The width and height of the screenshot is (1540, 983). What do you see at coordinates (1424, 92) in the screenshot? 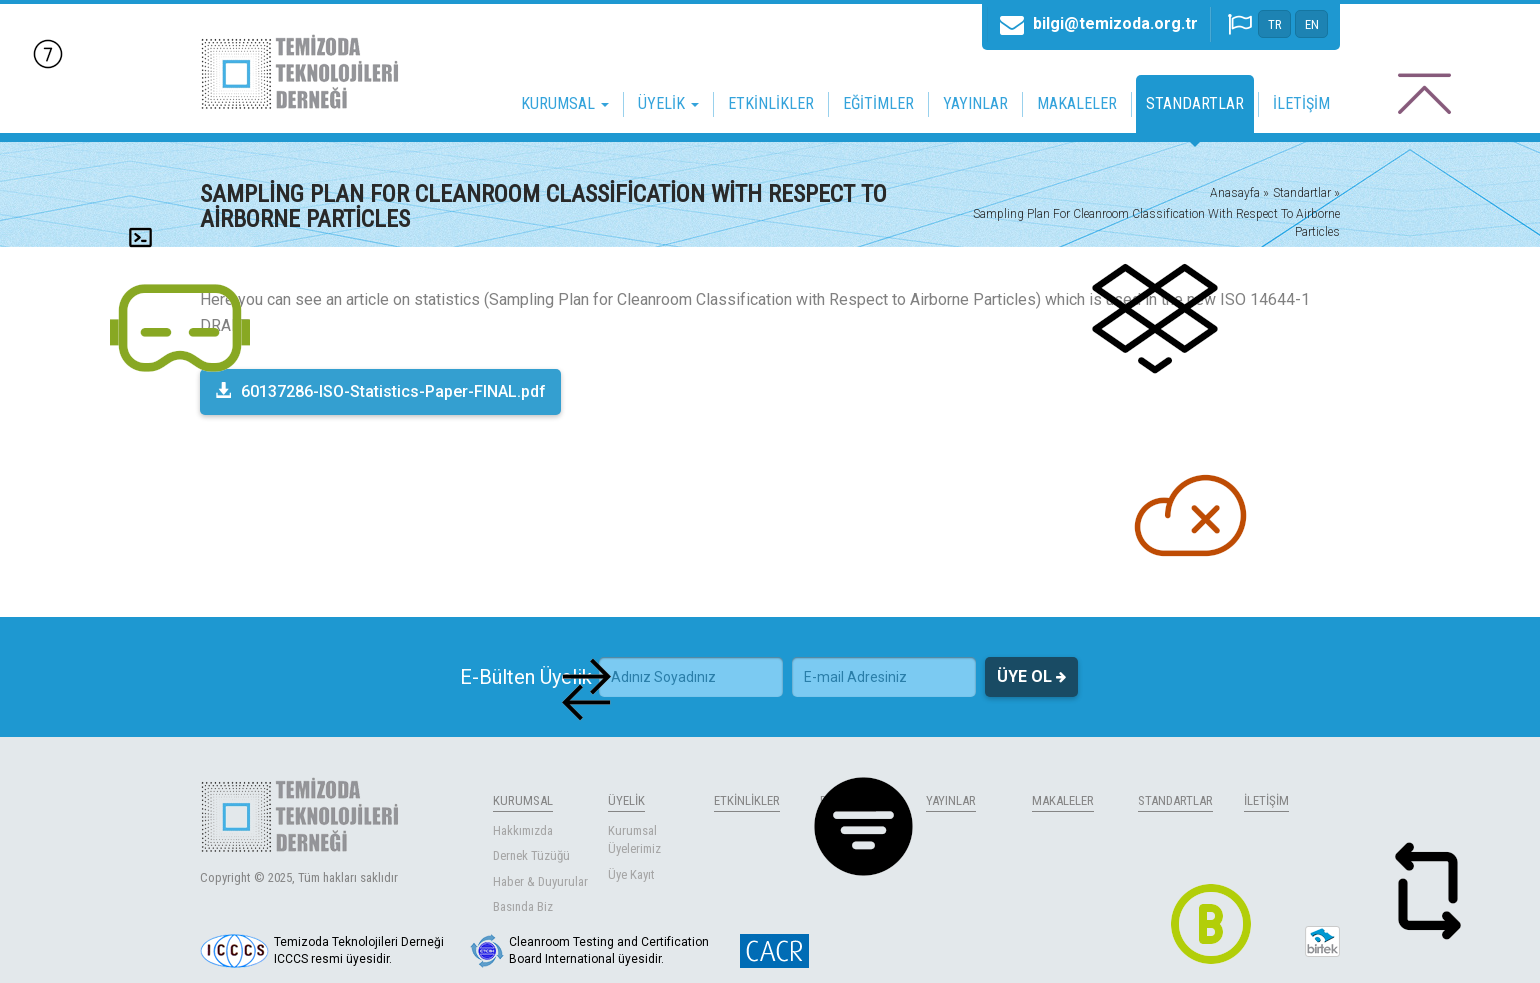
I see `collapse or minimize a section` at bounding box center [1424, 92].